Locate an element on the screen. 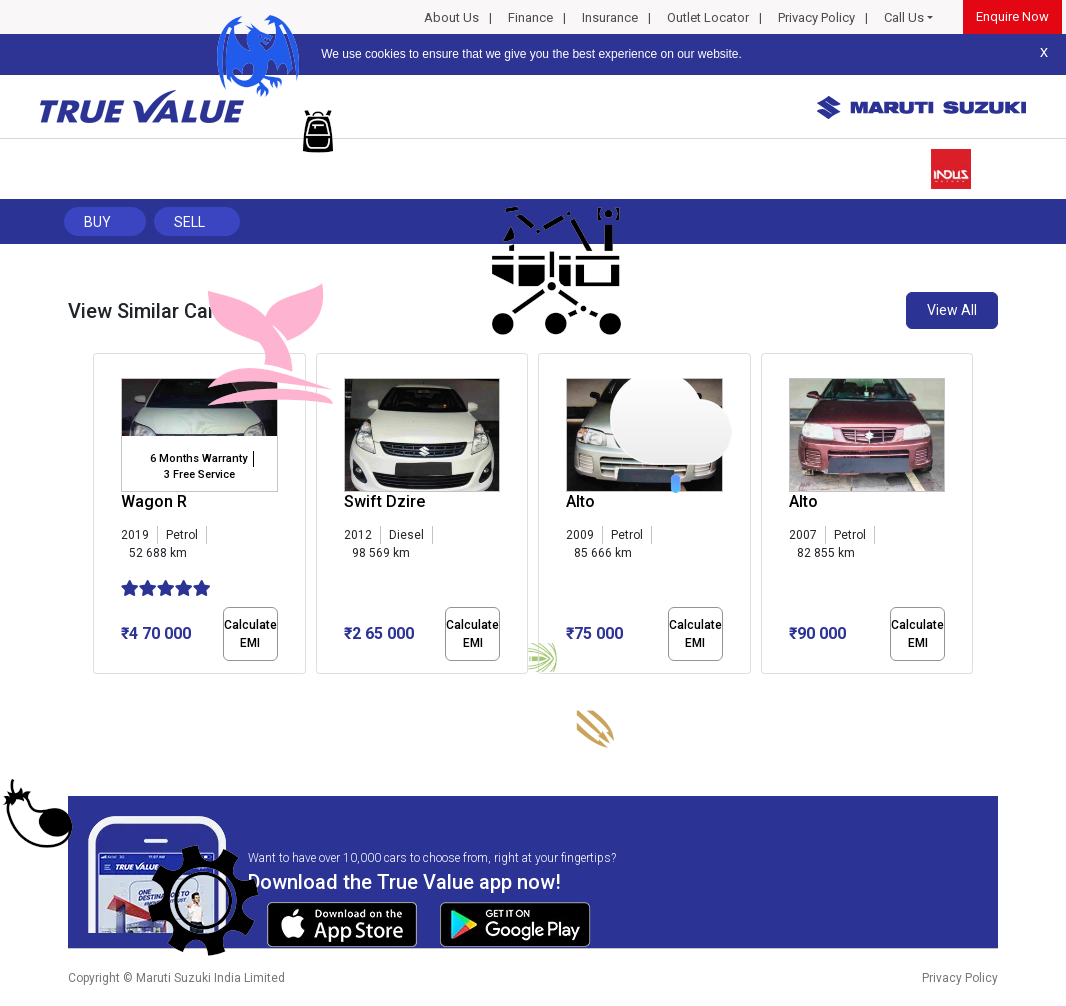 The width and height of the screenshot is (1066, 1006). indicates high-speed or fast-forward action is located at coordinates (542, 657).